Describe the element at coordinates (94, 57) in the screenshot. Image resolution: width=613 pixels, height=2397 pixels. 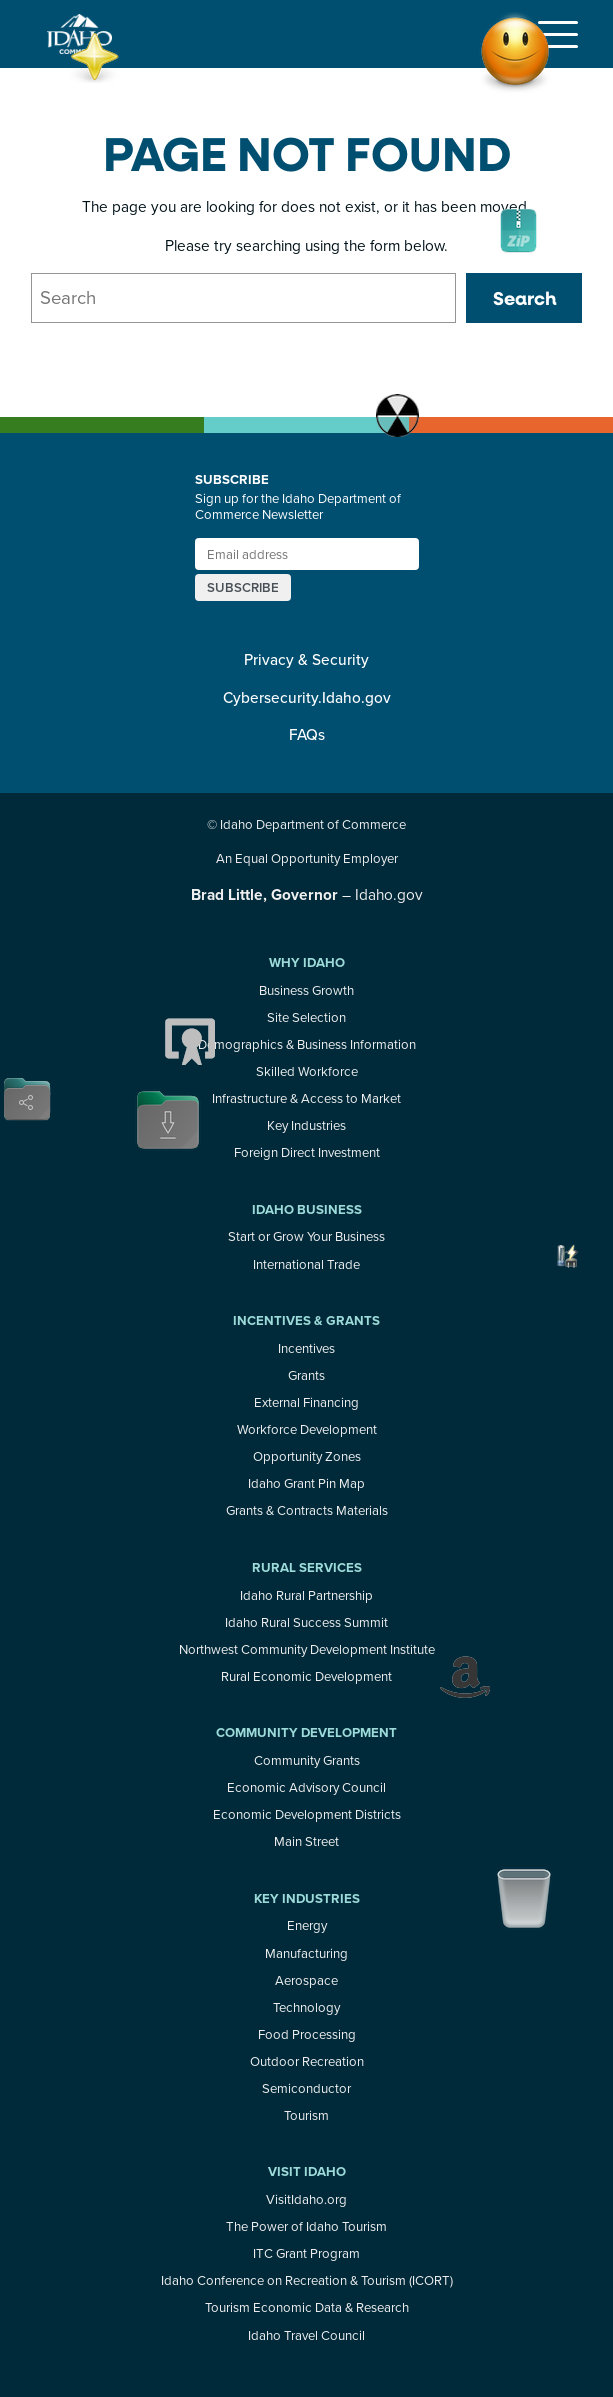
I see `view information about this application` at that location.